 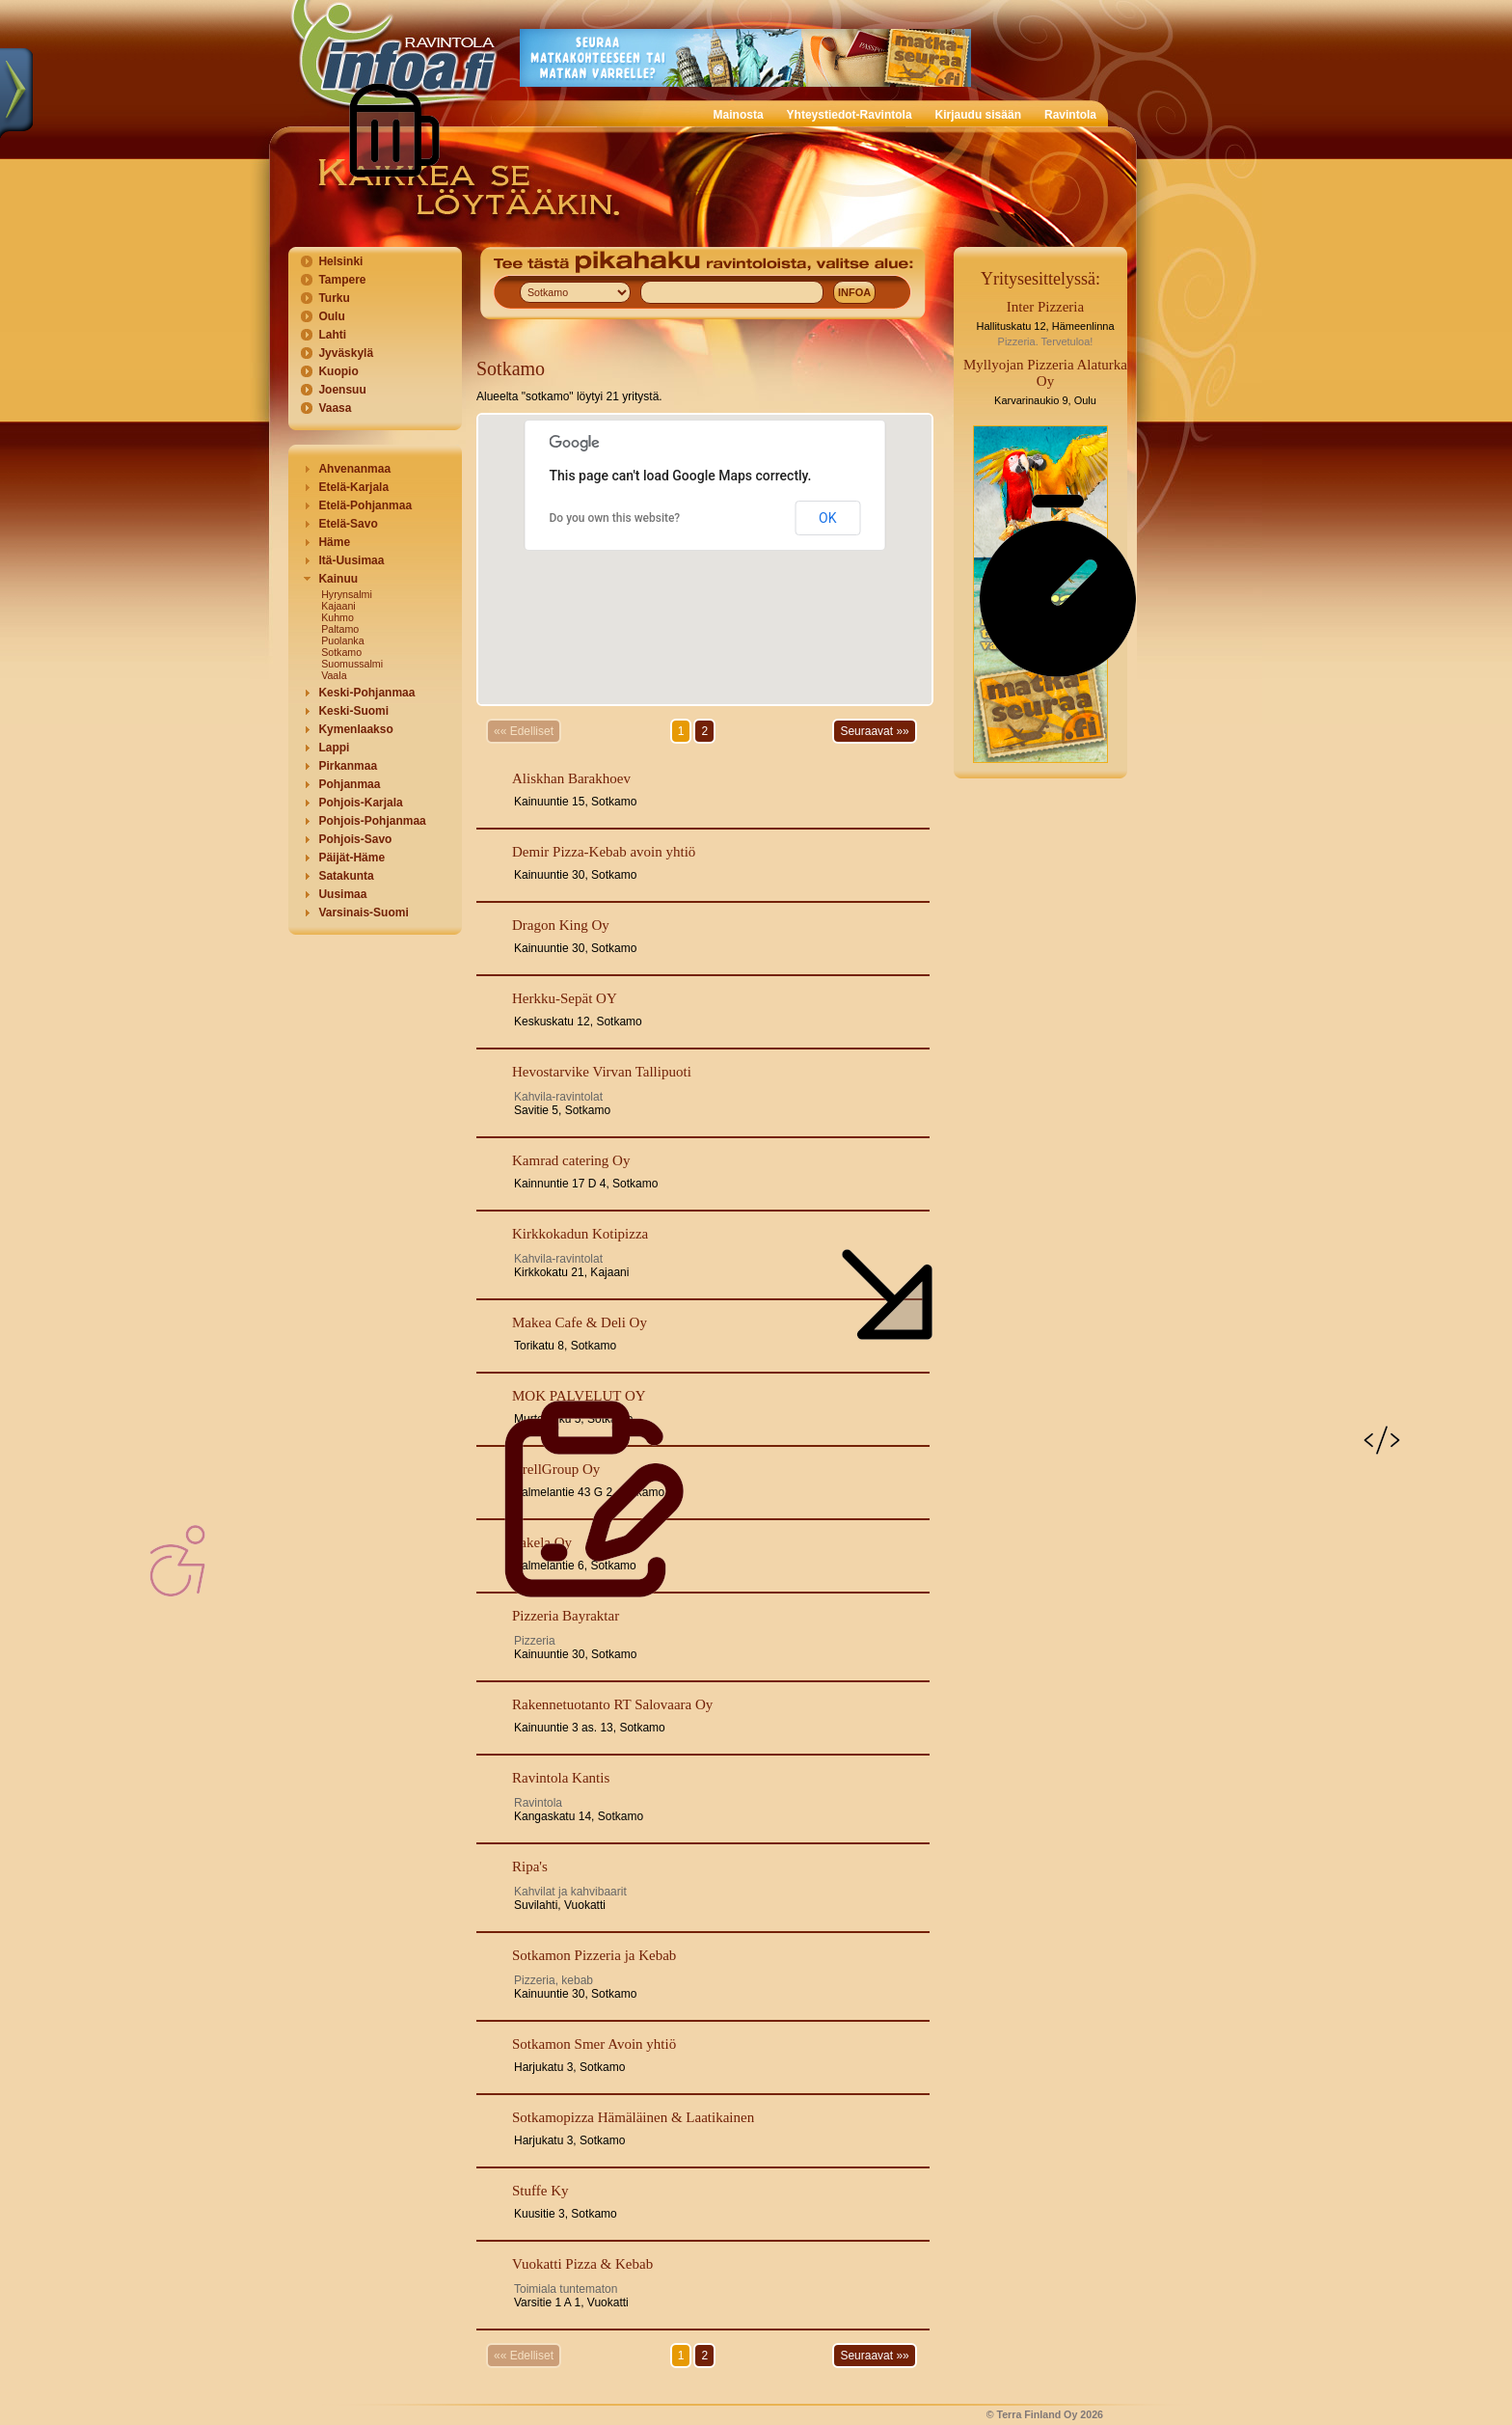 I want to click on indicates wheelchair accessible route or facility, so click(x=178, y=1562).